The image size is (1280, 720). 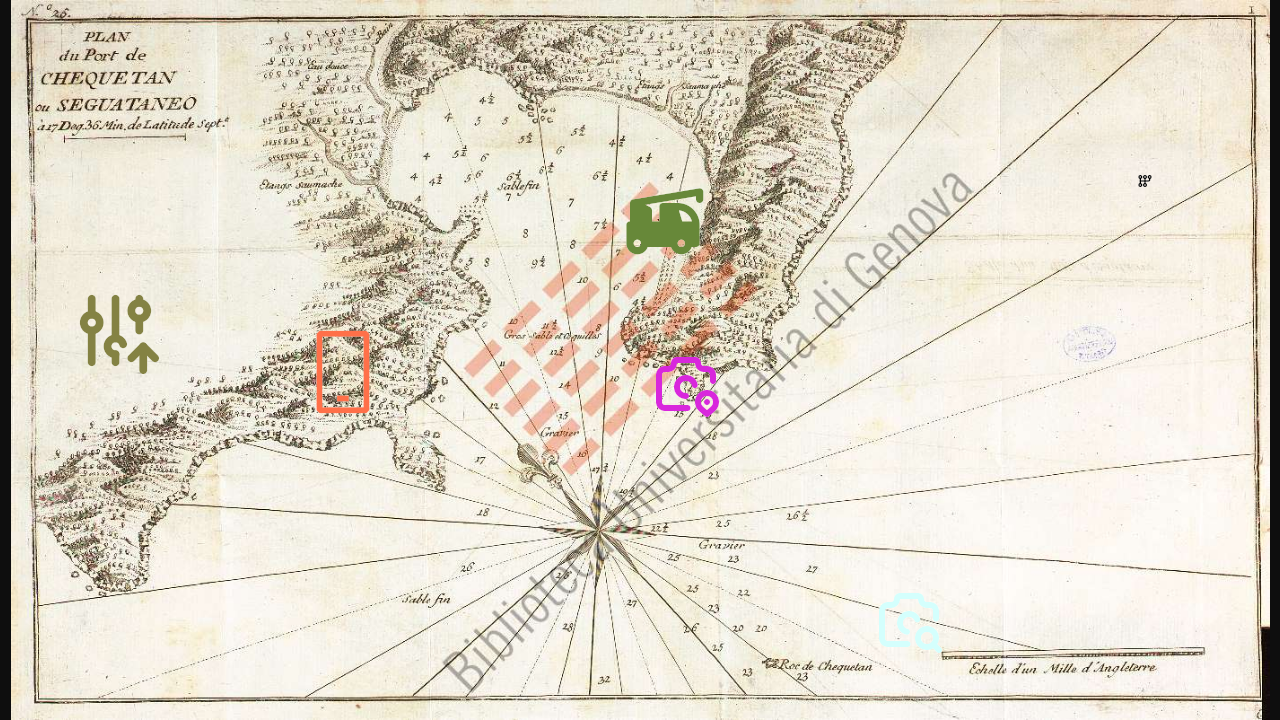 What do you see at coordinates (115, 330) in the screenshot?
I see `adjust settings or preferences` at bounding box center [115, 330].